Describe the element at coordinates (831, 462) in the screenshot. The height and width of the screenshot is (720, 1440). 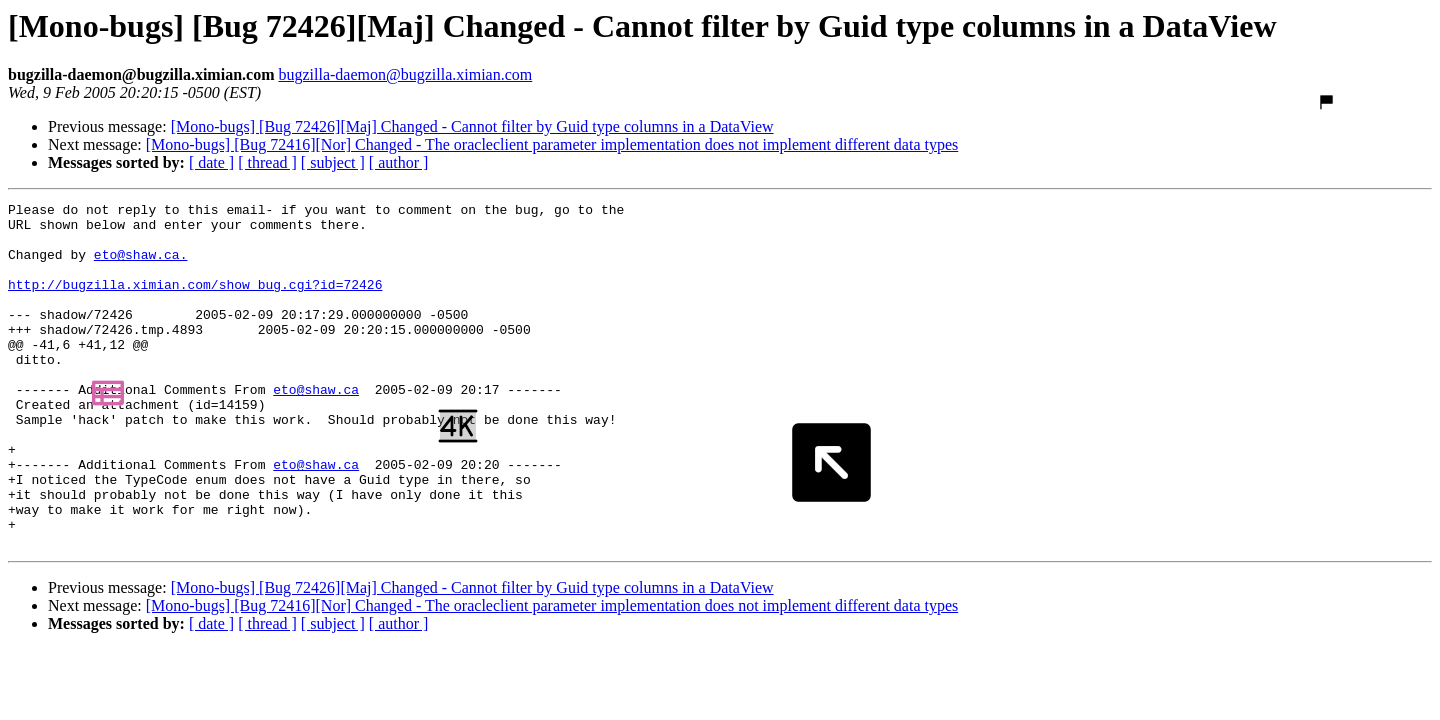
I see `navigate to the top-left or return to origin` at that location.